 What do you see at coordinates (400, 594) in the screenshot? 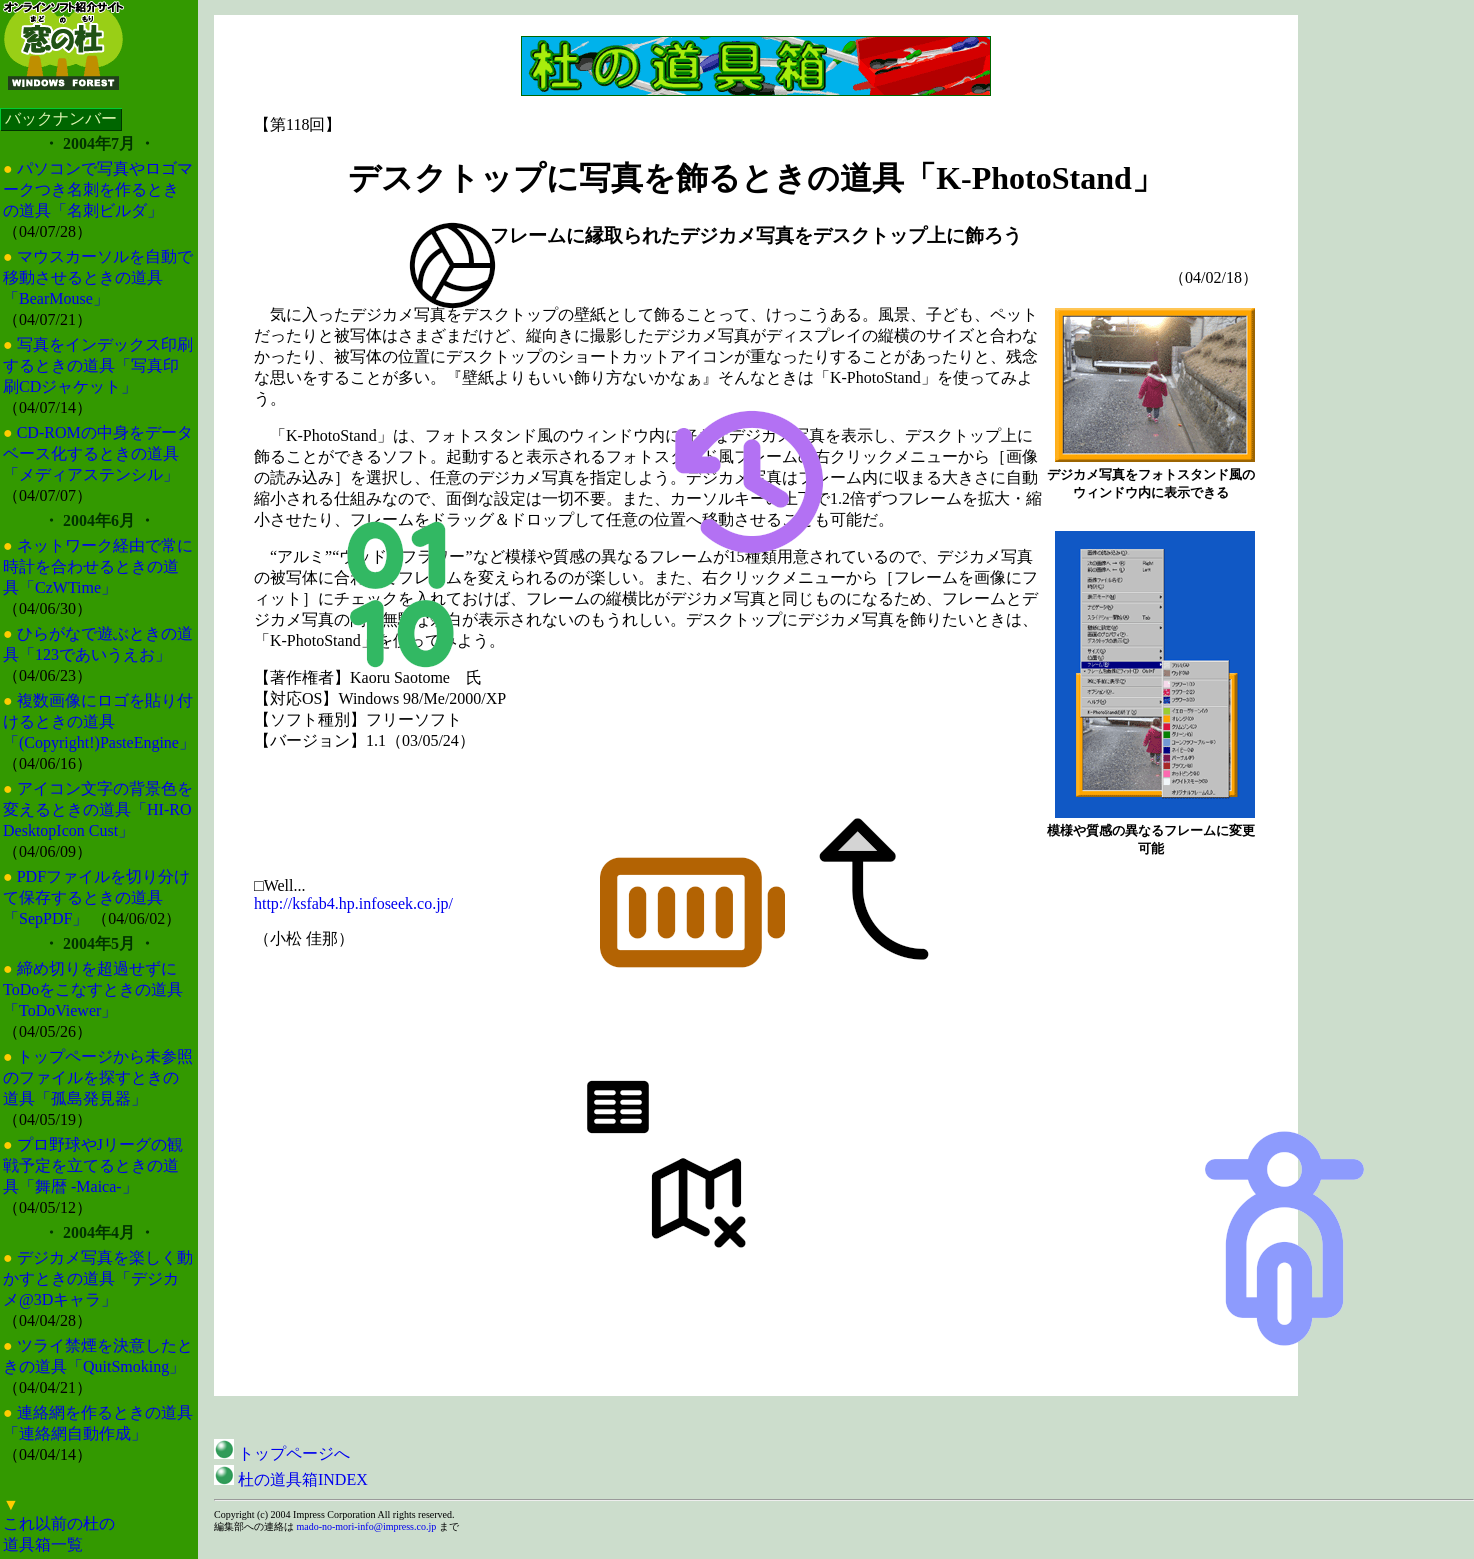
I see `view or edit binary data` at bounding box center [400, 594].